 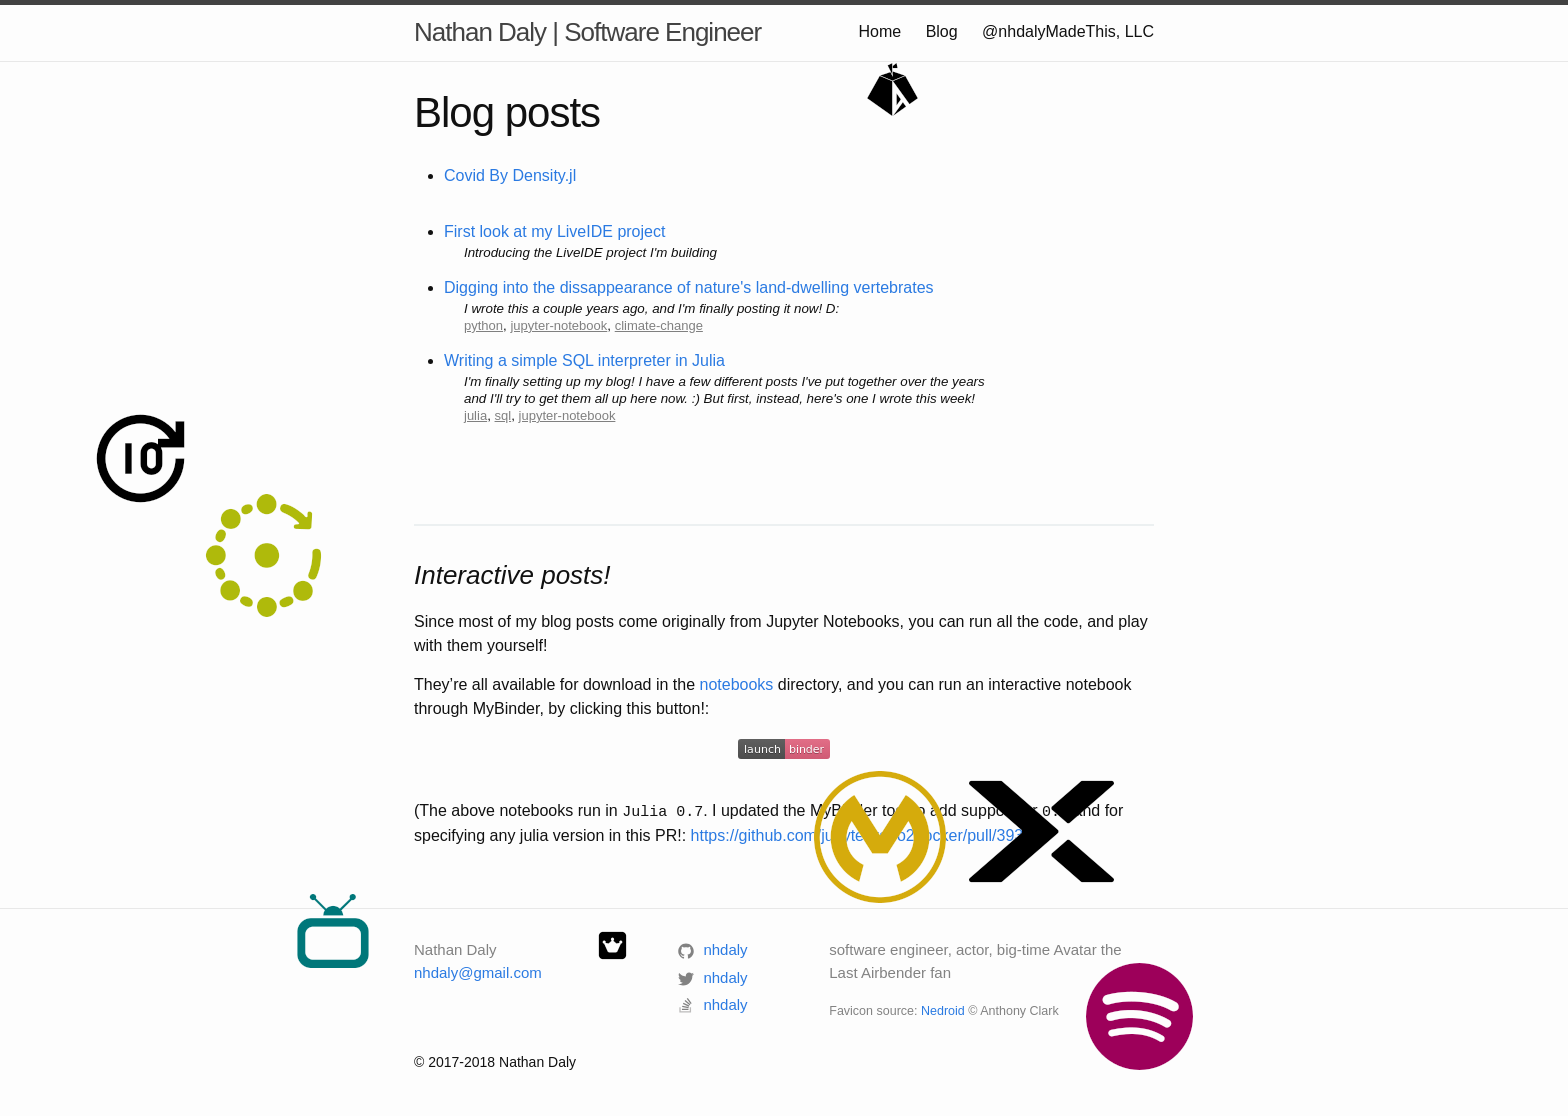 What do you see at coordinates (612, 945) in the screenshot?
I see `web awesome brand logo` at bounding box center [612, 945].